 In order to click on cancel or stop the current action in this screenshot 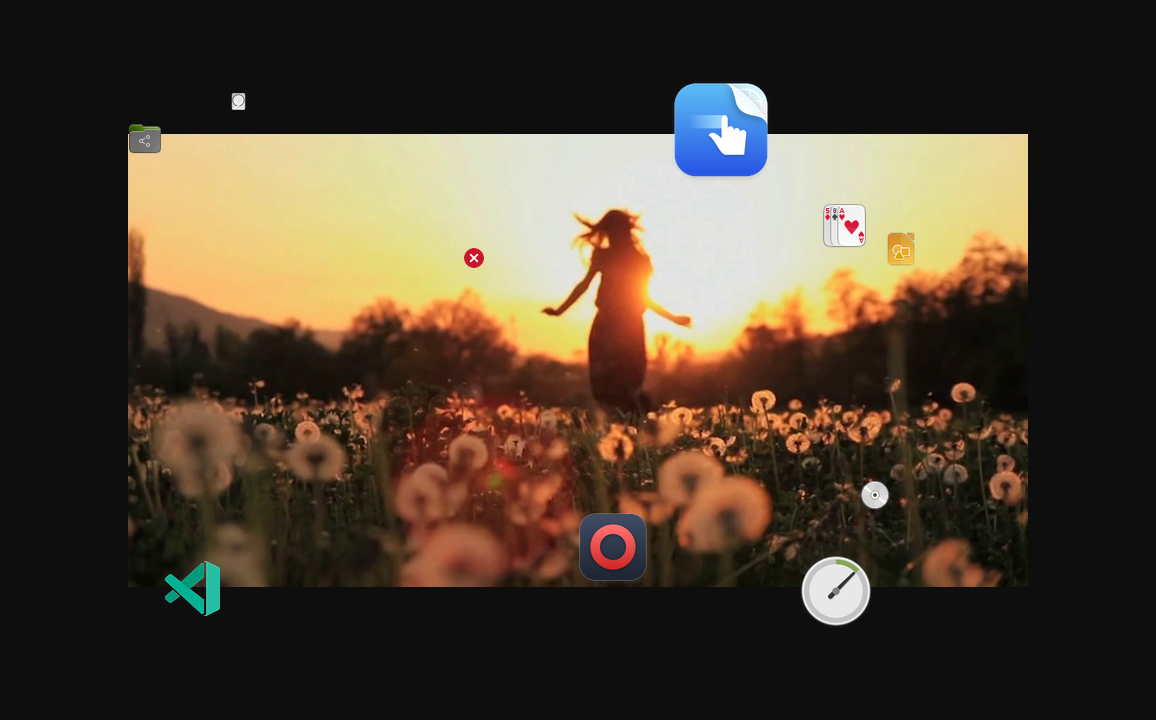, I will do `click(474, 258)`.